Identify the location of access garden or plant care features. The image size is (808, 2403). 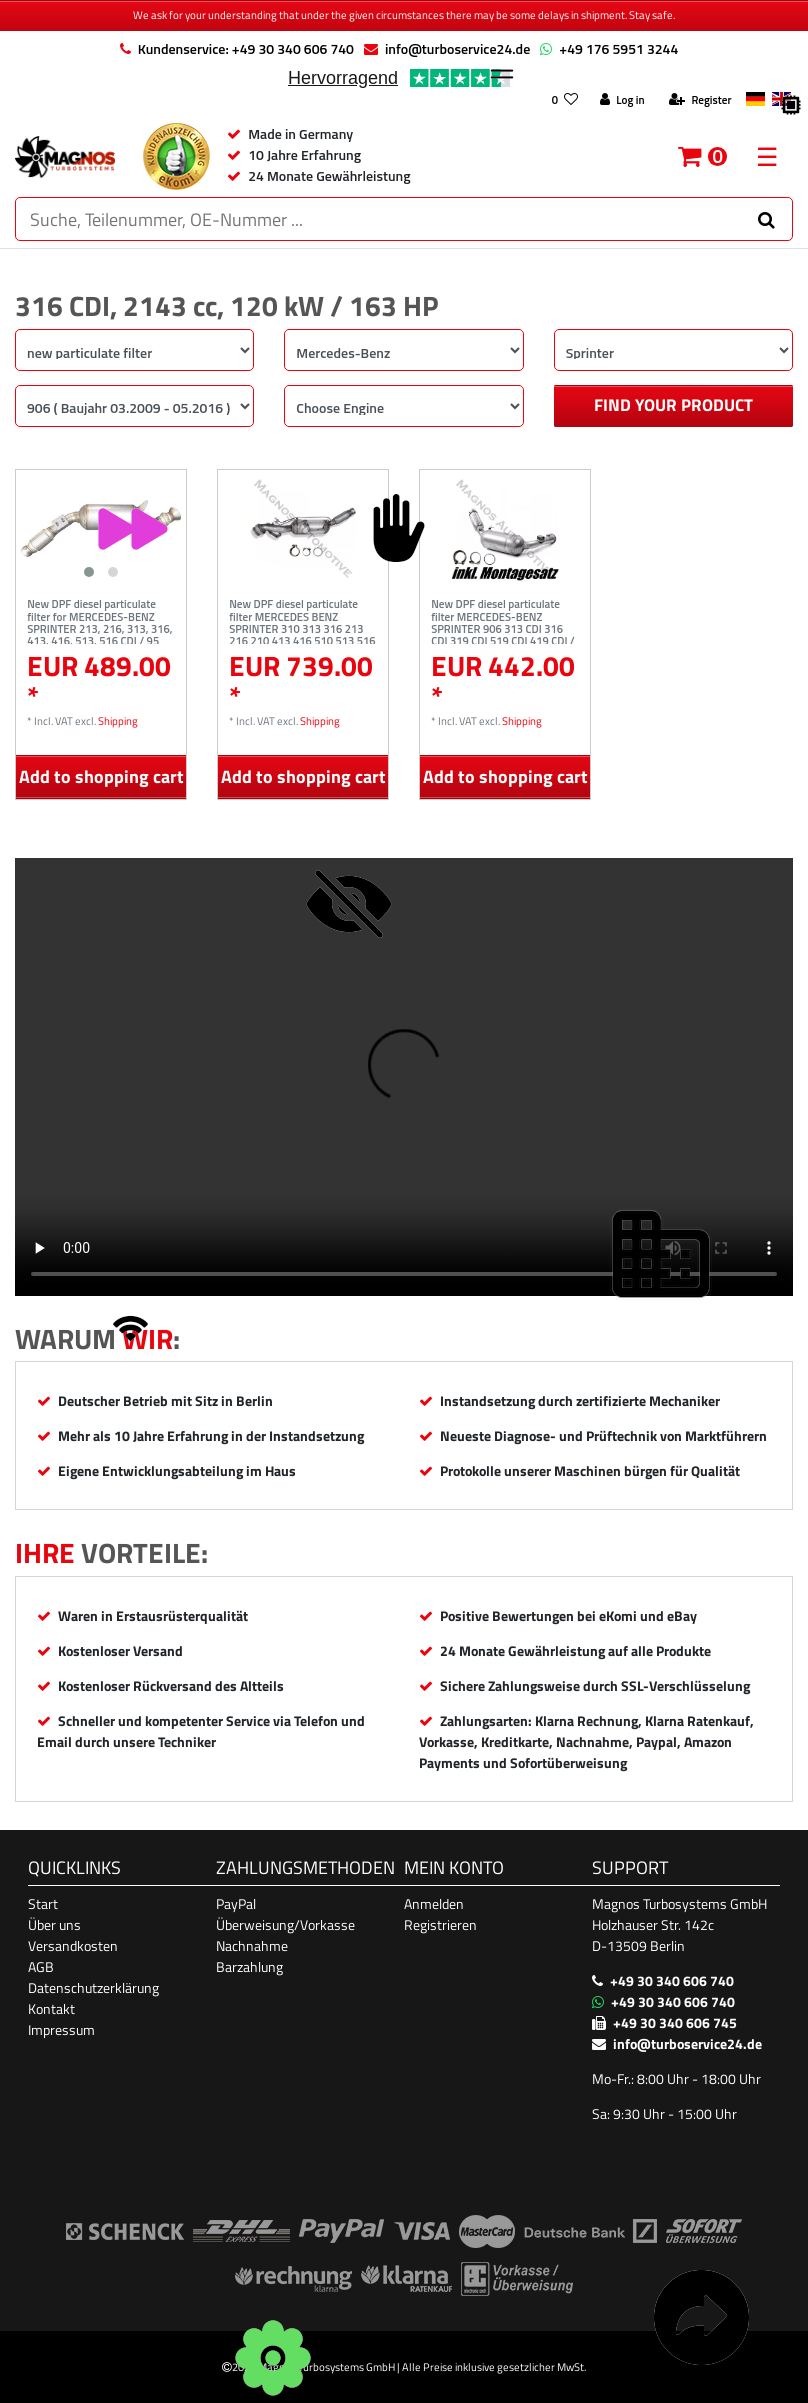
(273, 2358).